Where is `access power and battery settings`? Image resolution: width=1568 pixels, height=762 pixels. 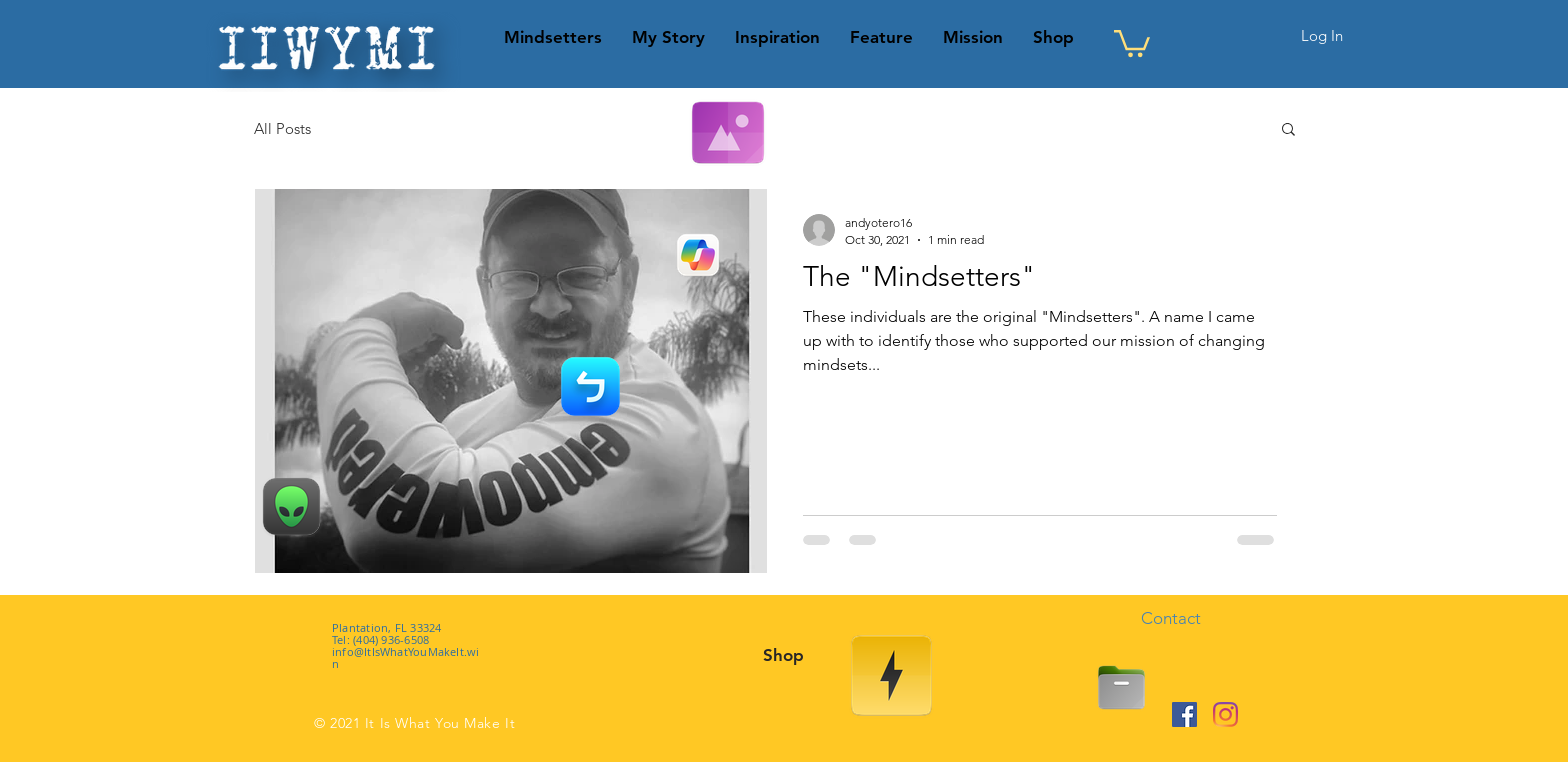
access power and battery settings is located at coordinates (891, 675).